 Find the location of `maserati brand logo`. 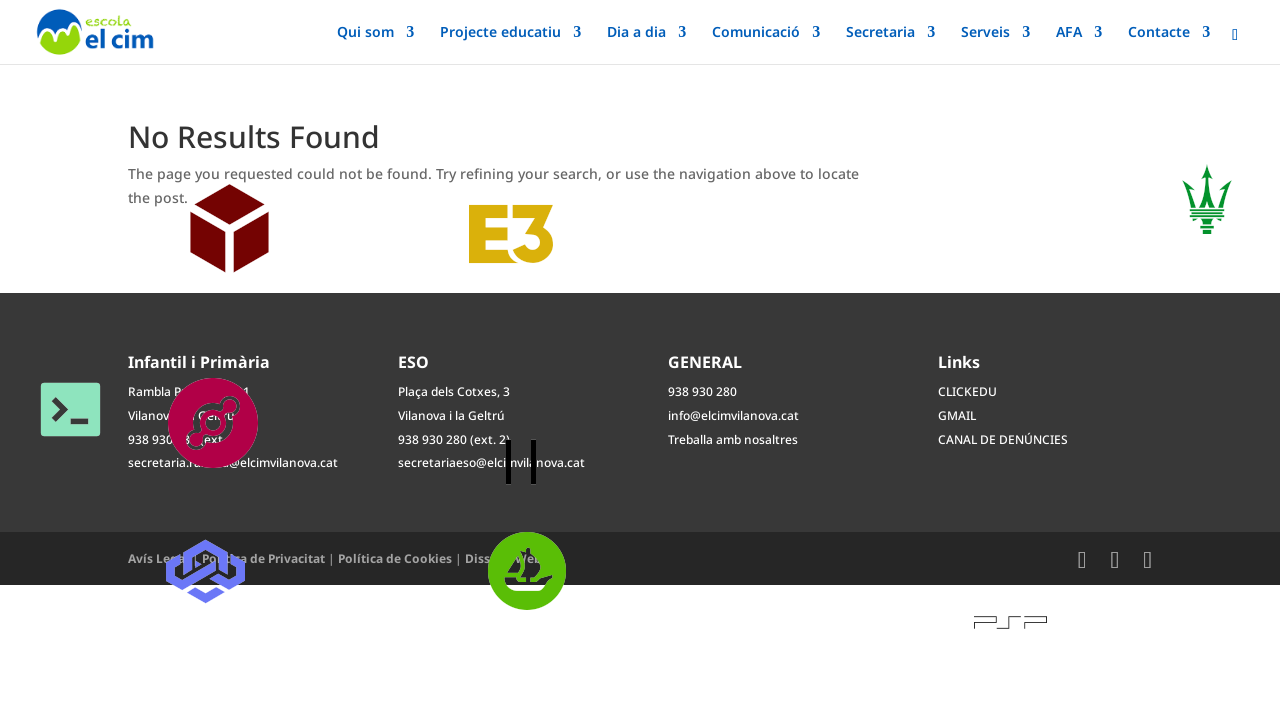

maserati brand logo is located at coordinates (1207, 199).